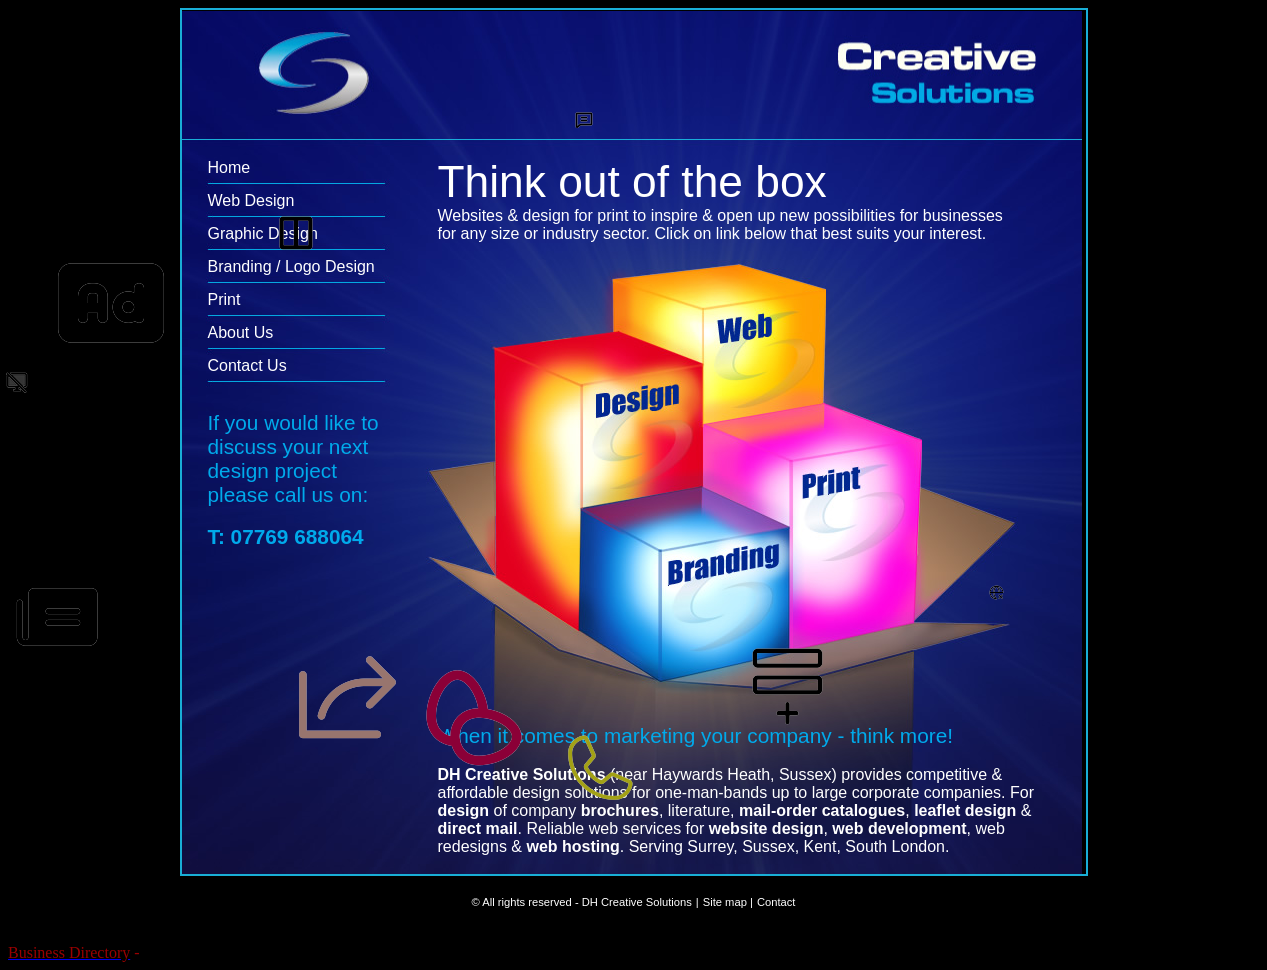  What do you see at coordinates (599, 769) in the screenshot?
I see `make a phone call` at bounding box center [599, 769].